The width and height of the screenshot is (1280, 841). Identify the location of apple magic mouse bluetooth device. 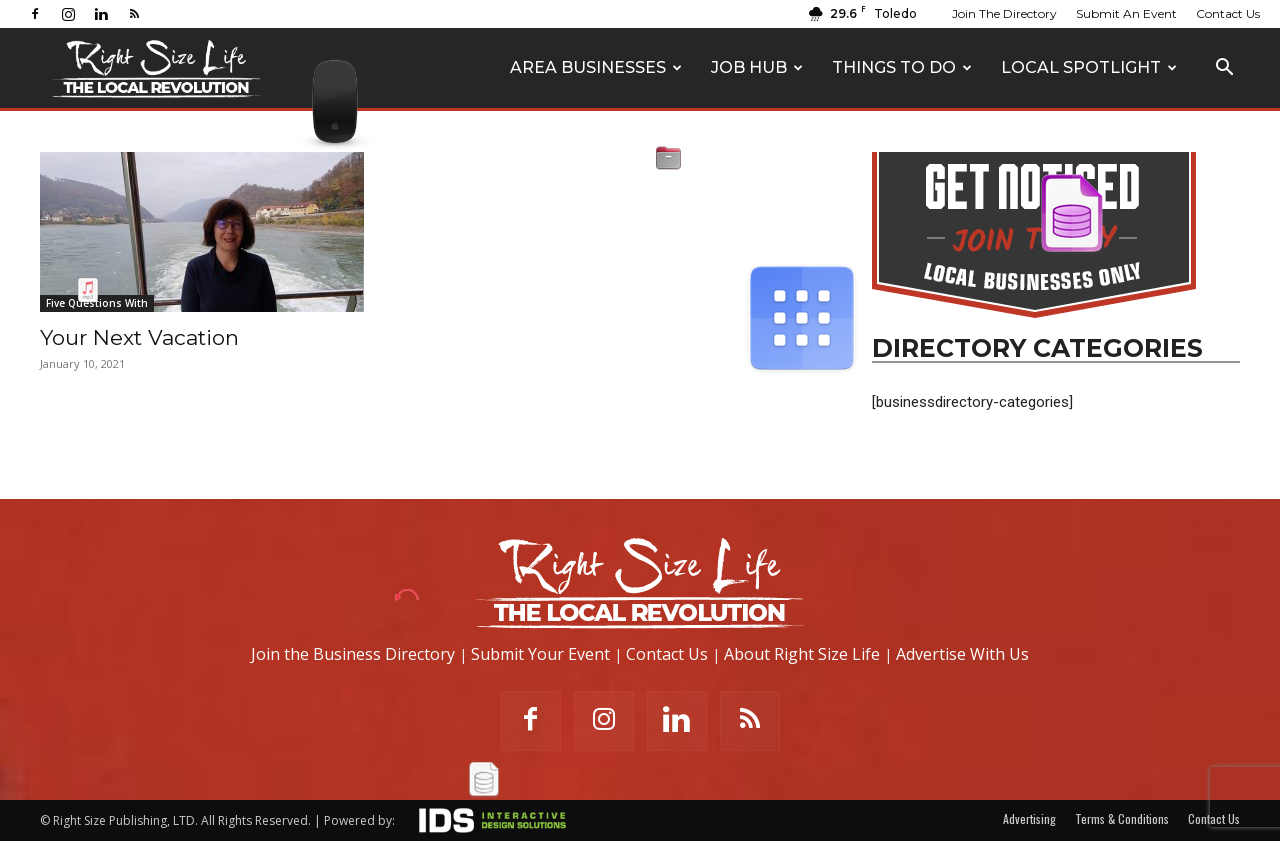
(335, 105).